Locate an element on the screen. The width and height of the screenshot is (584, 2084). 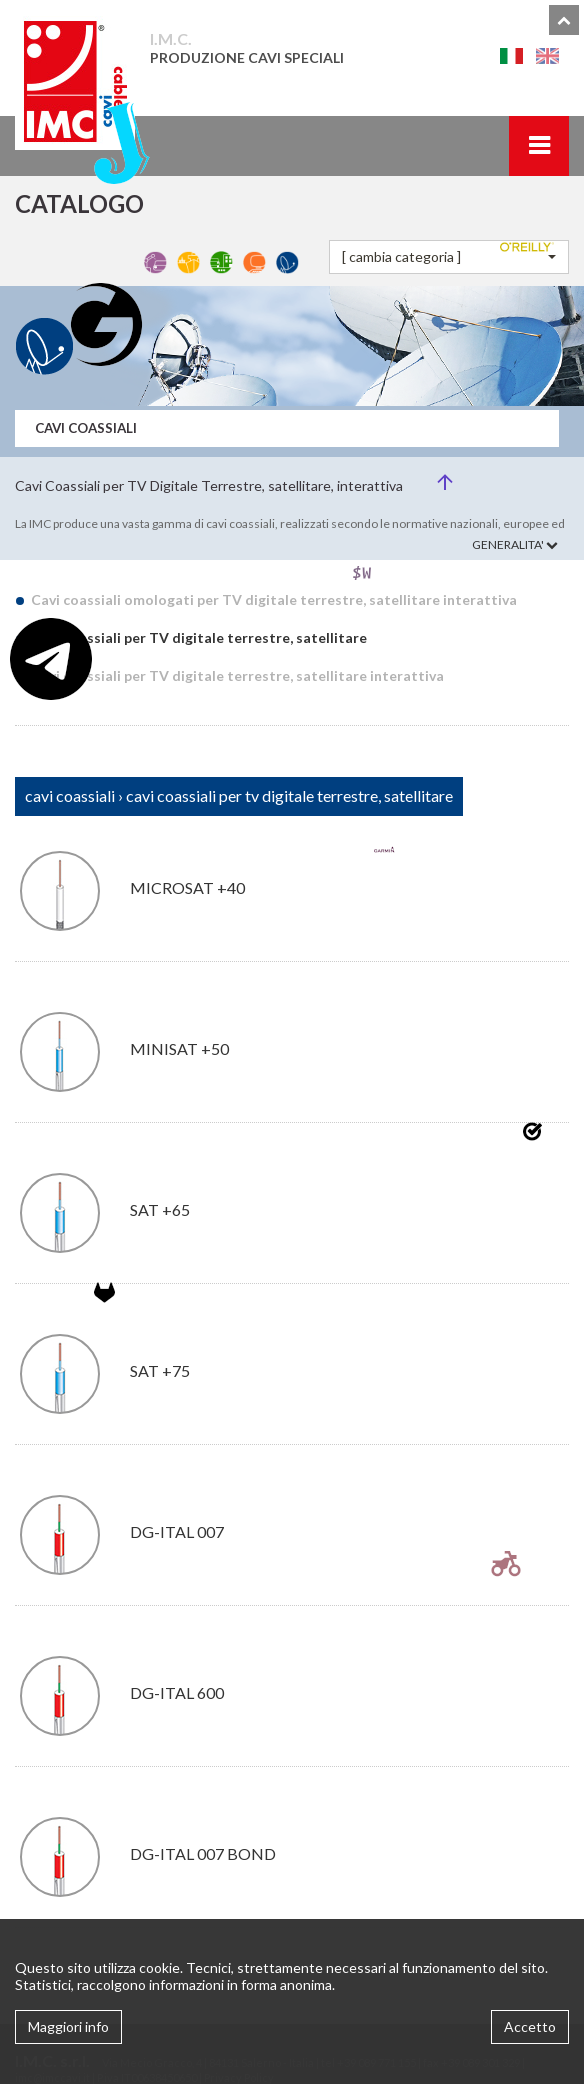
open GitLab repository is located at coordinates (104, 1292).